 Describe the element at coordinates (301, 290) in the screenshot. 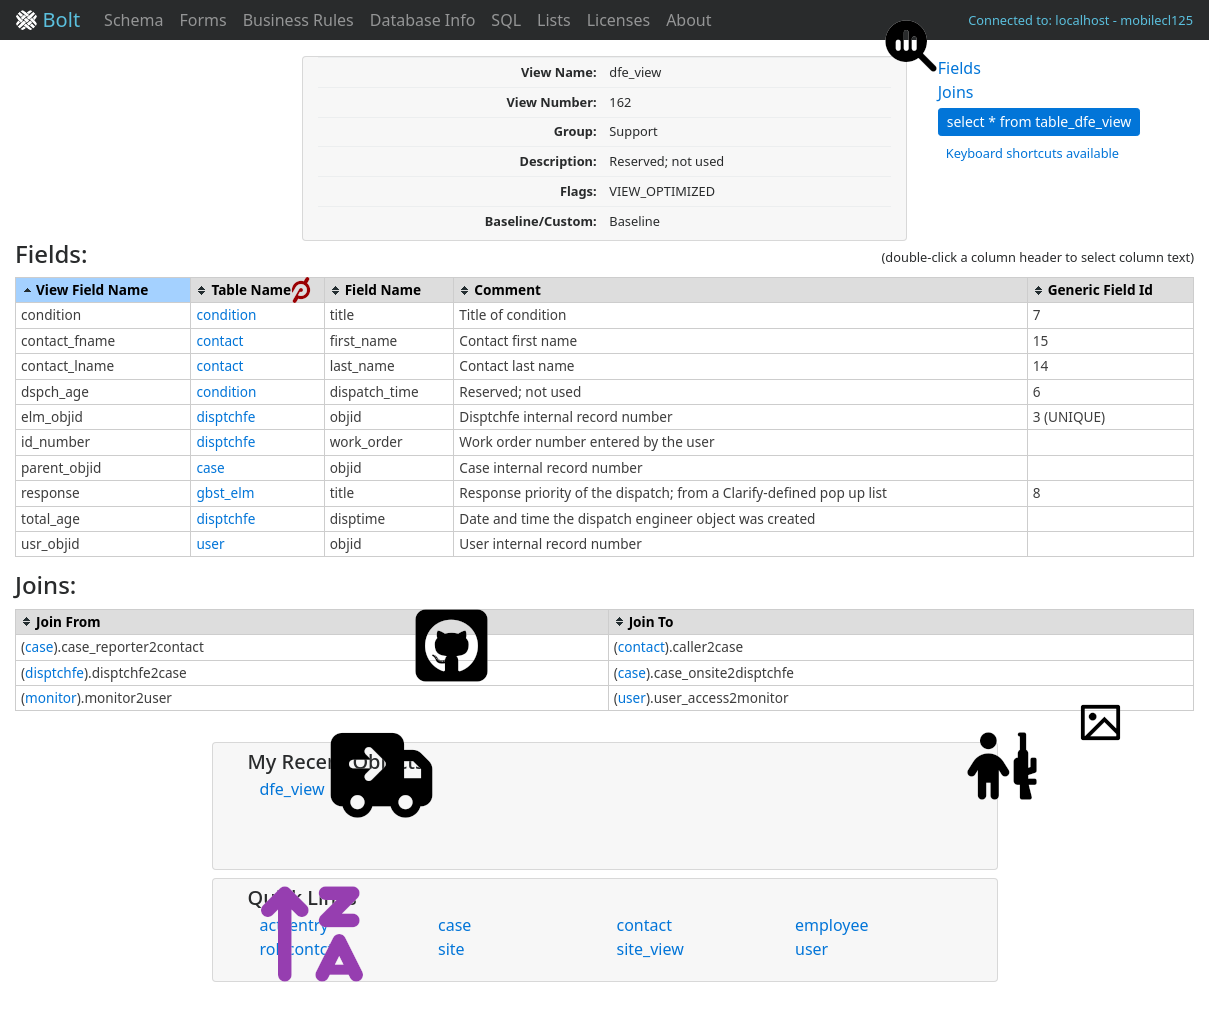

I see `open the Peloton app` at that location.